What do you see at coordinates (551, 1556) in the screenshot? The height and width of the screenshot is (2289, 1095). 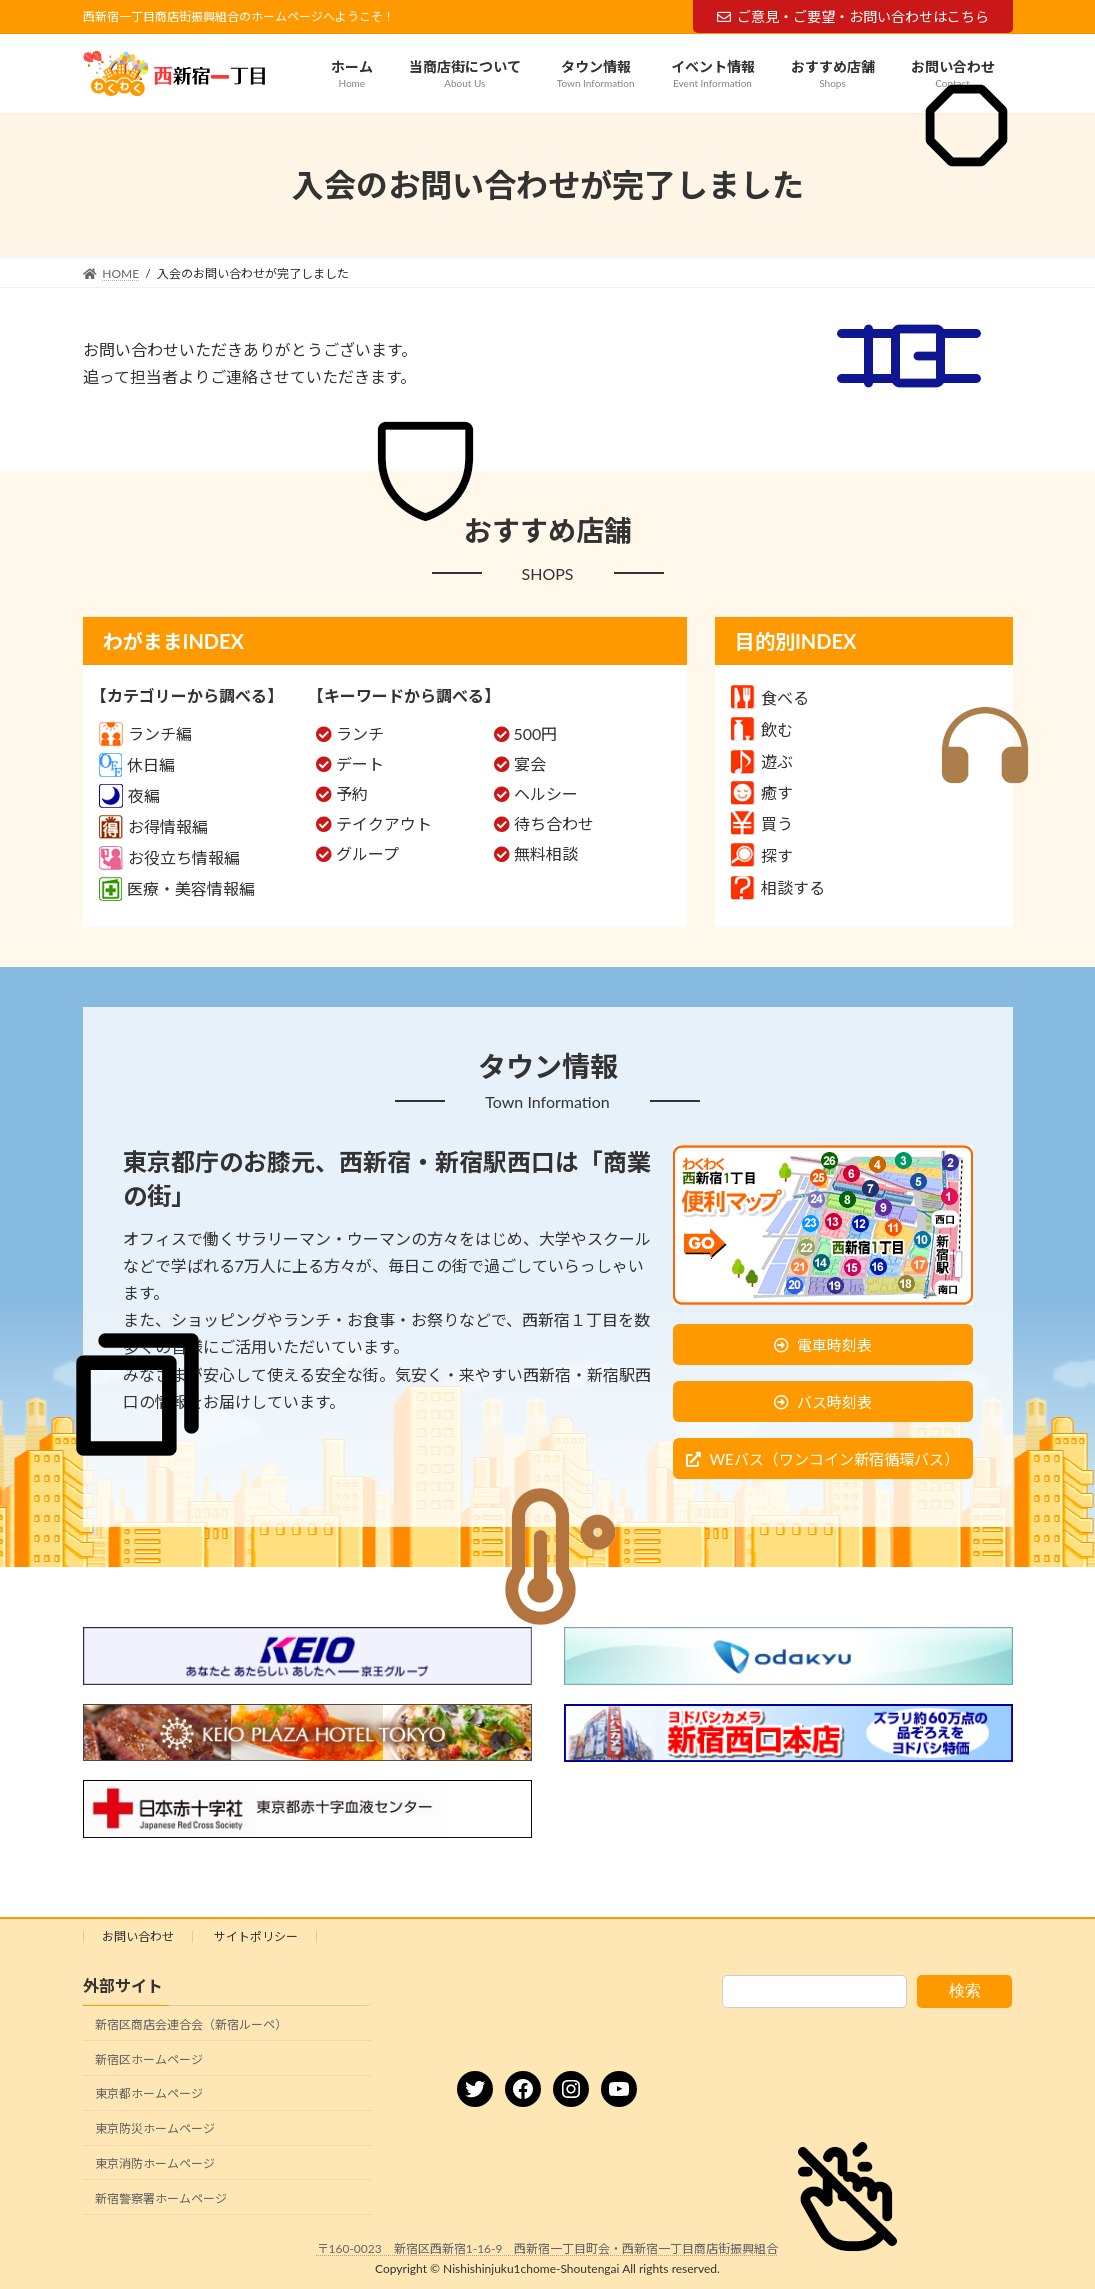 I see `view current temperature` at bounding box center [551, 1556].